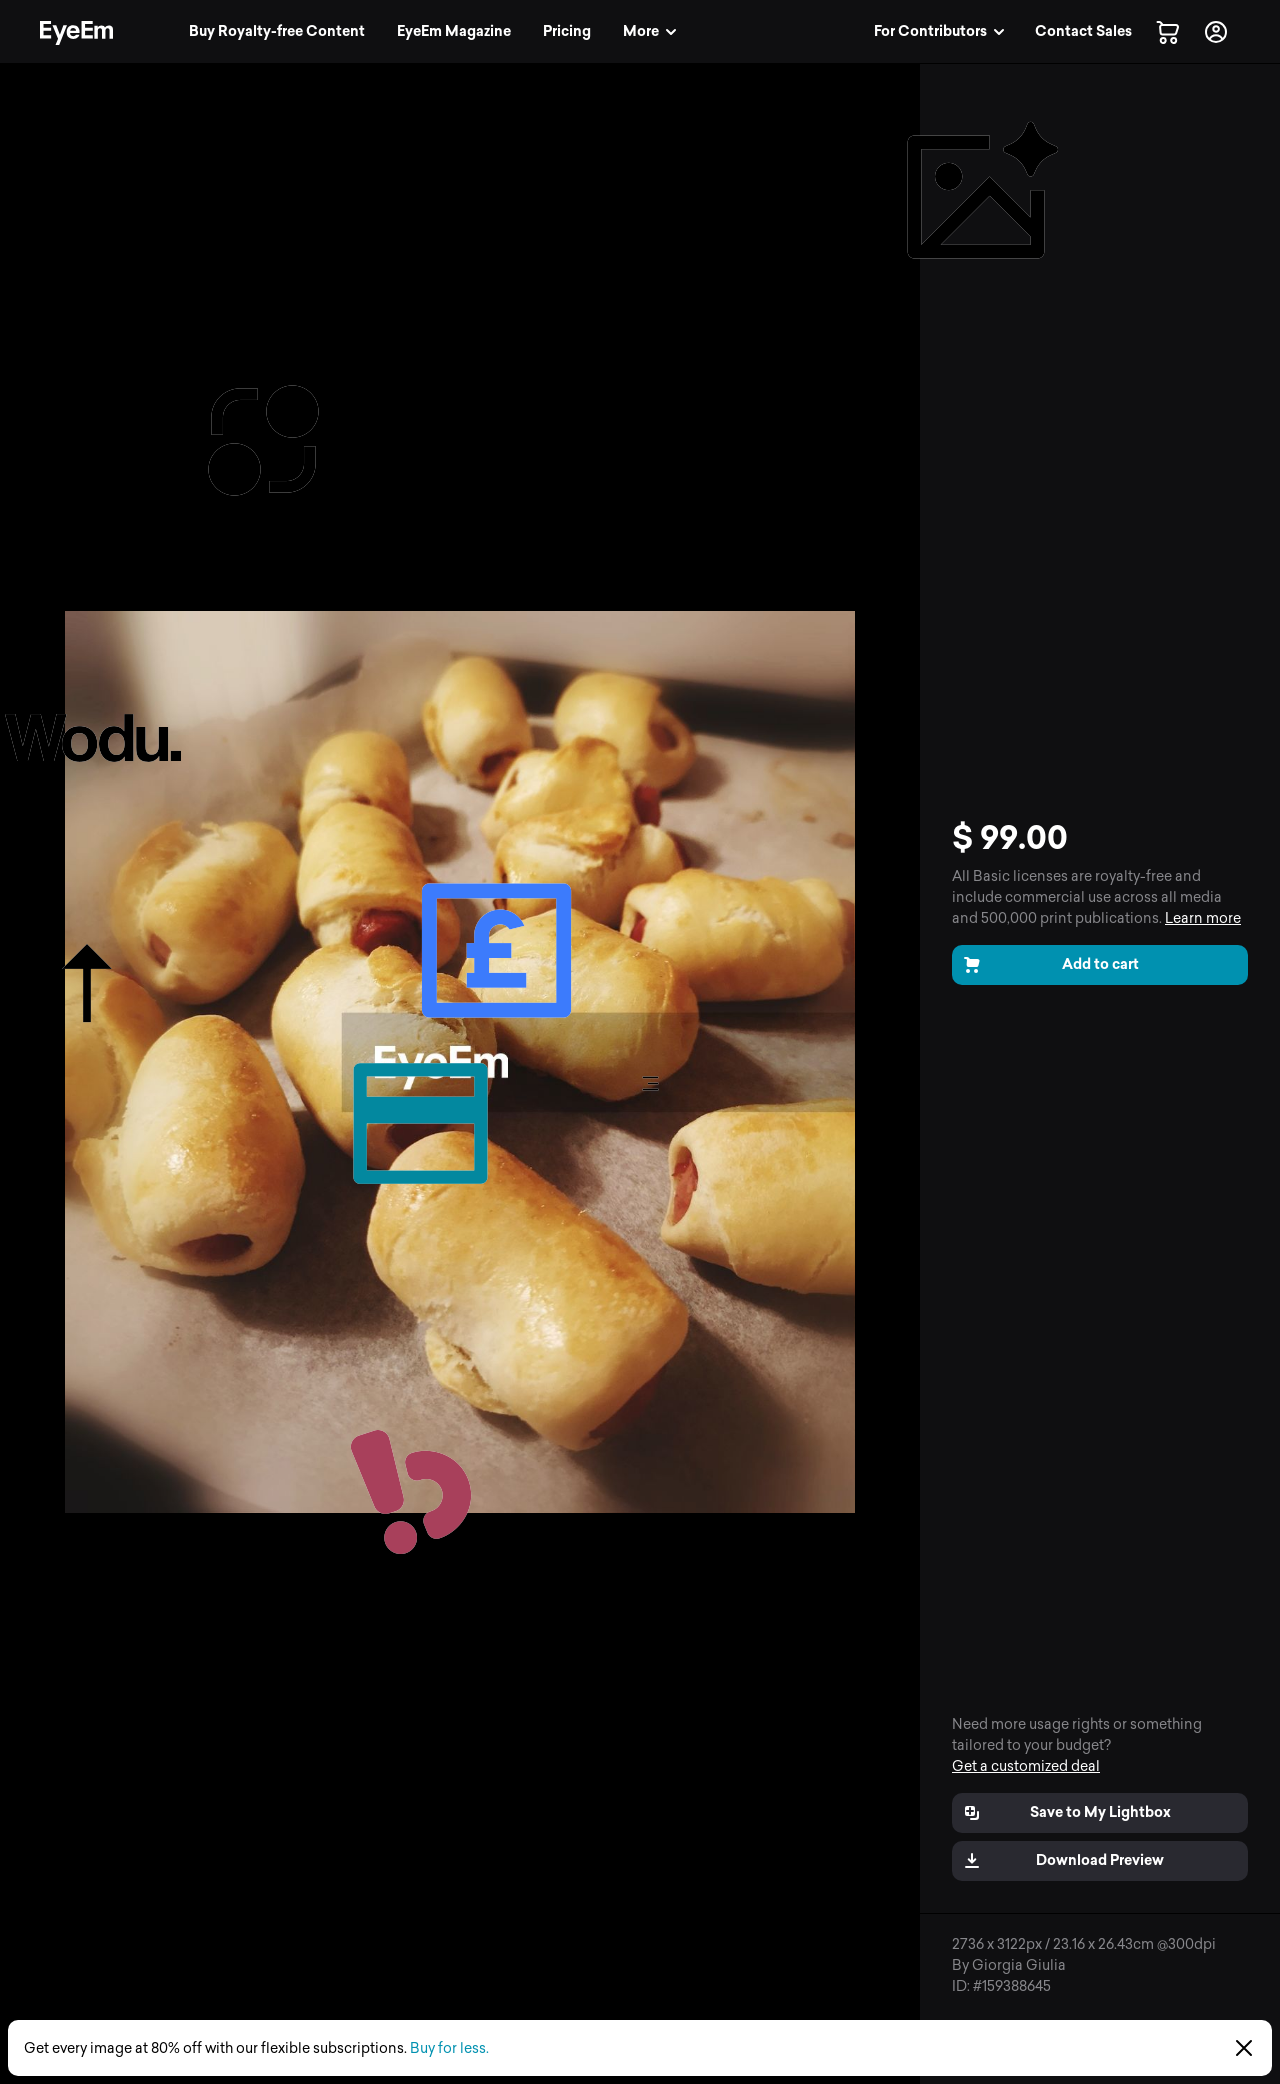 The height and width of the screenshot is (2084, 1280). I want to click on wodu brand logo, so click(93, 738).